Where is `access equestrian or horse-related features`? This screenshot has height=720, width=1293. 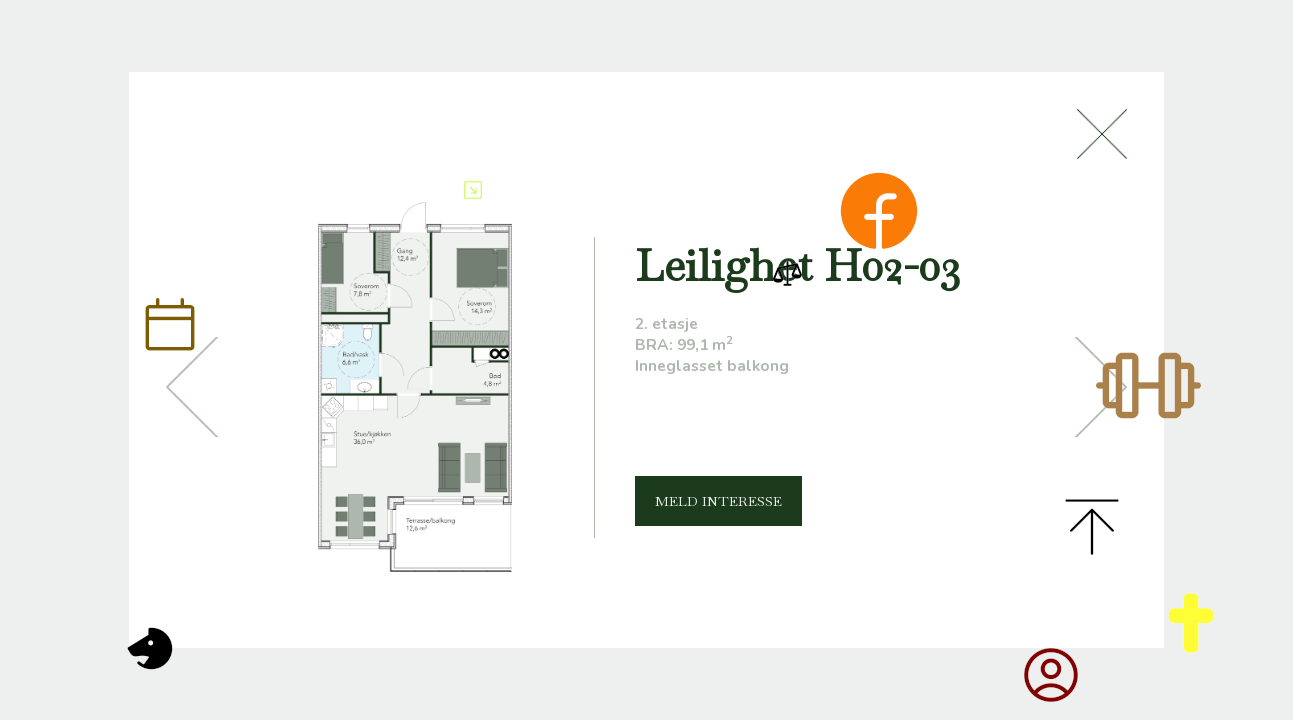
access equestrian or horse-related features is located at coordinates (151, 648).